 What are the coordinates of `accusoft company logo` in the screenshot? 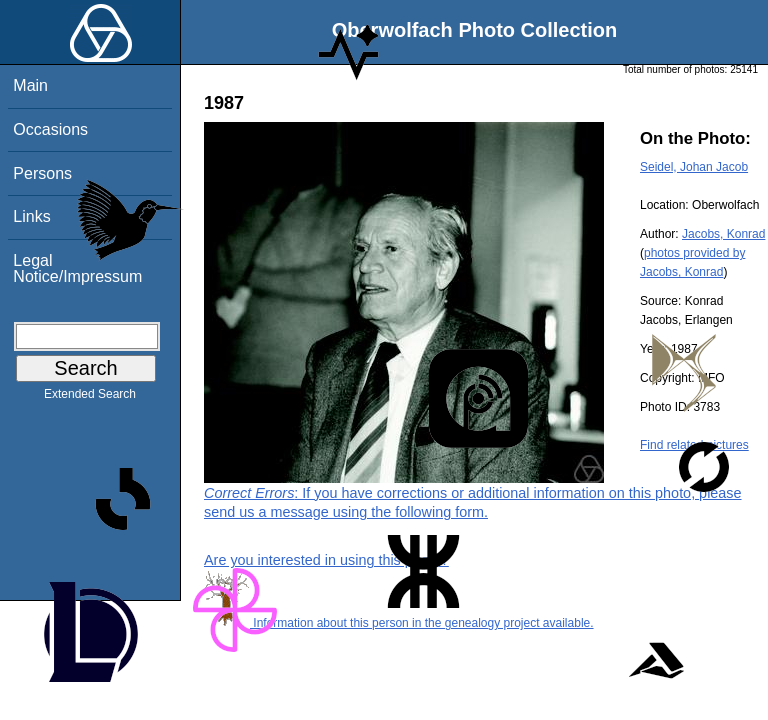 It's located at (656, 660).